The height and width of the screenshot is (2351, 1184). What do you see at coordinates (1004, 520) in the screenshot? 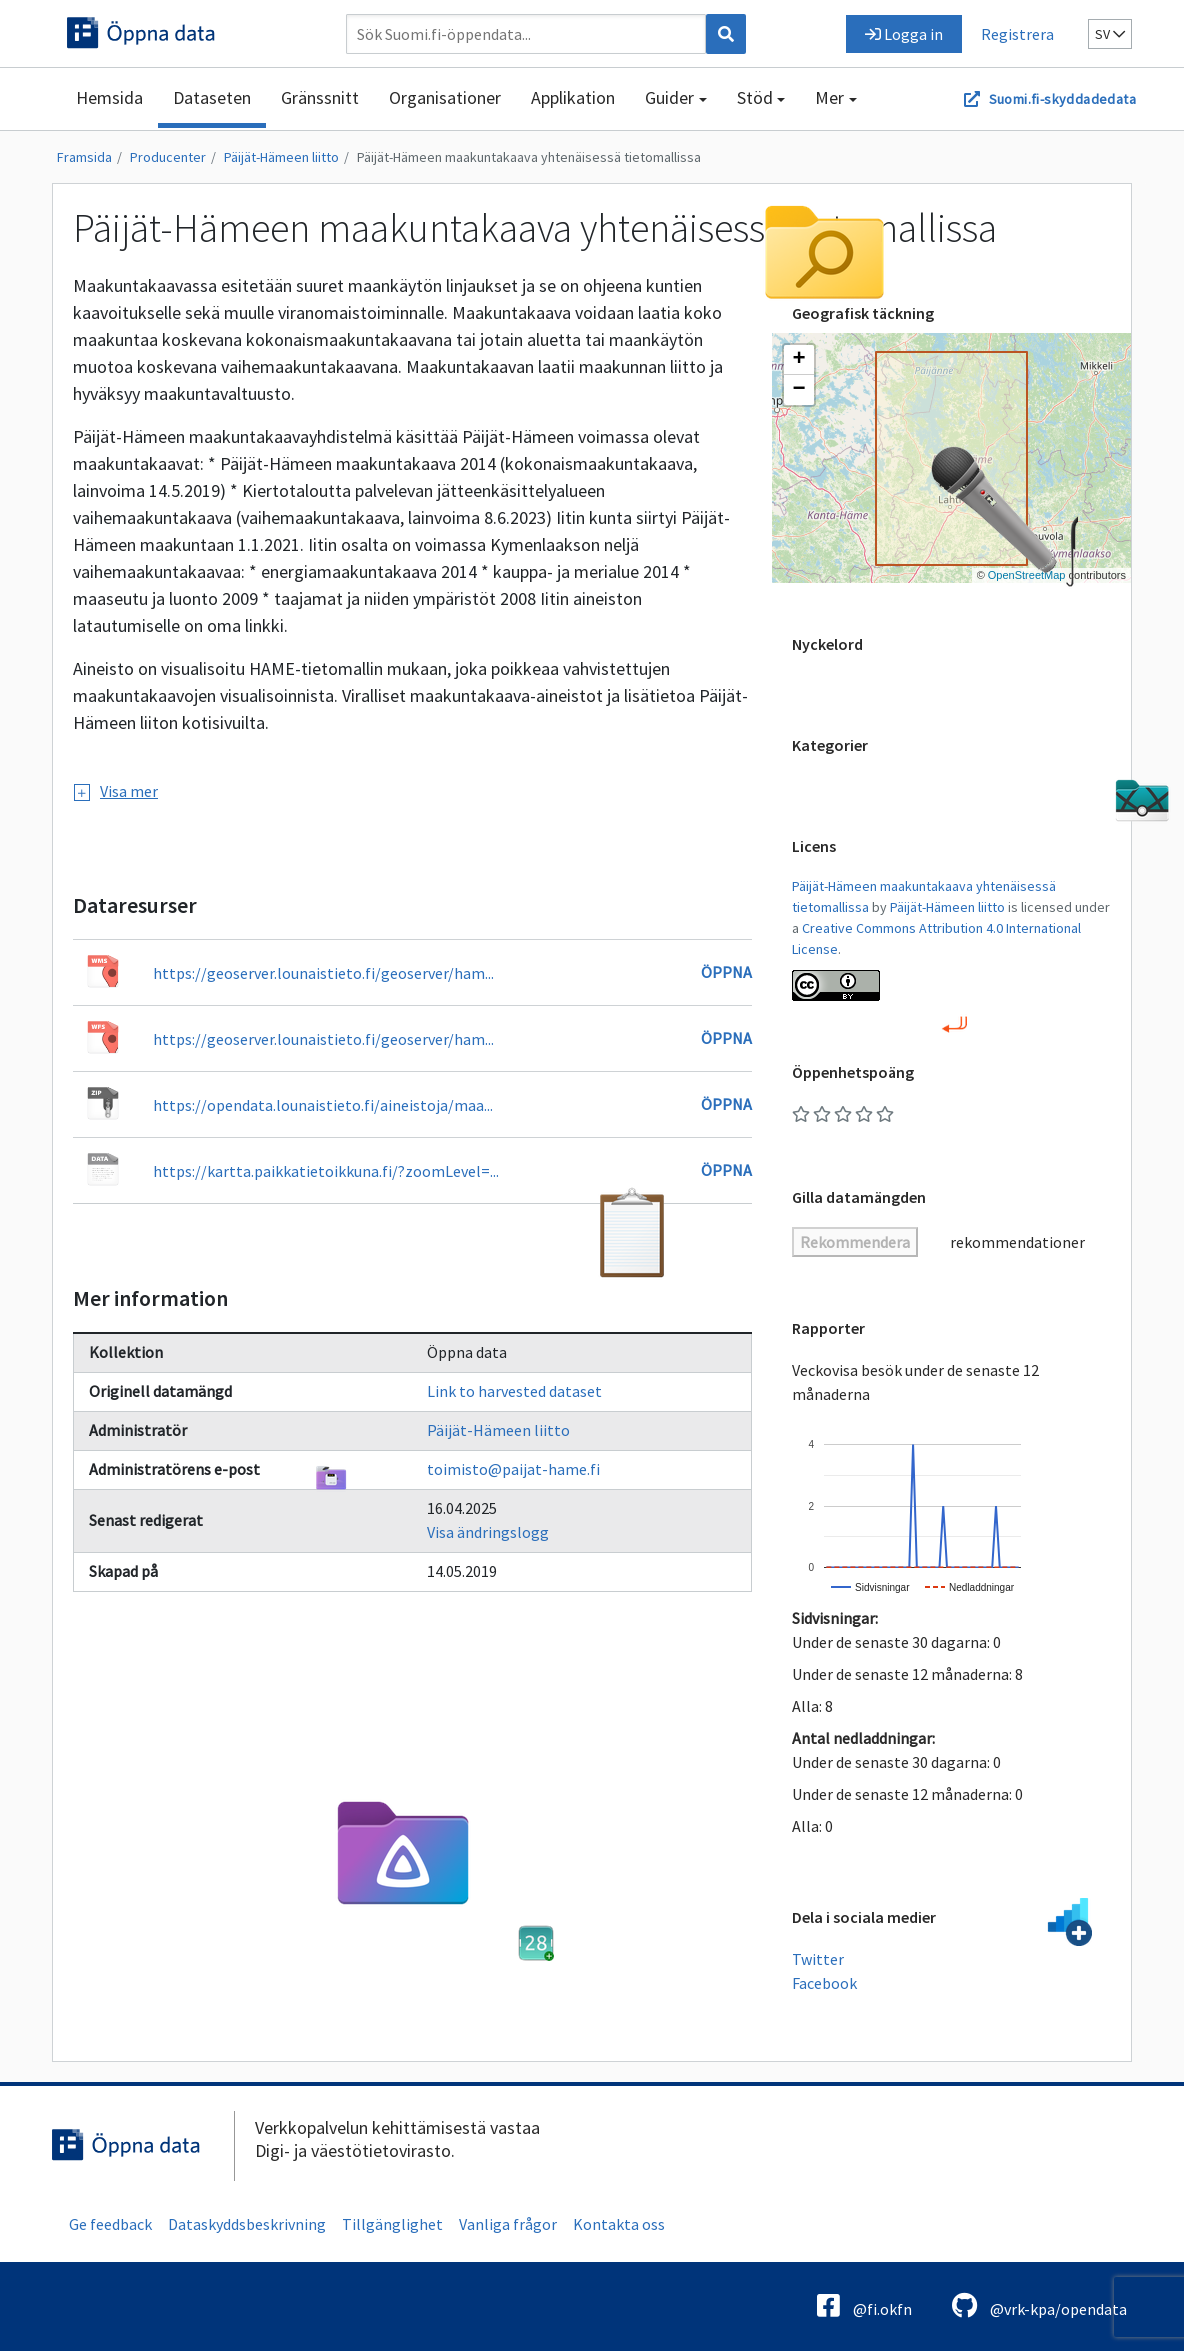
I see `access microphone settings` at bounding box center [1004, 520].